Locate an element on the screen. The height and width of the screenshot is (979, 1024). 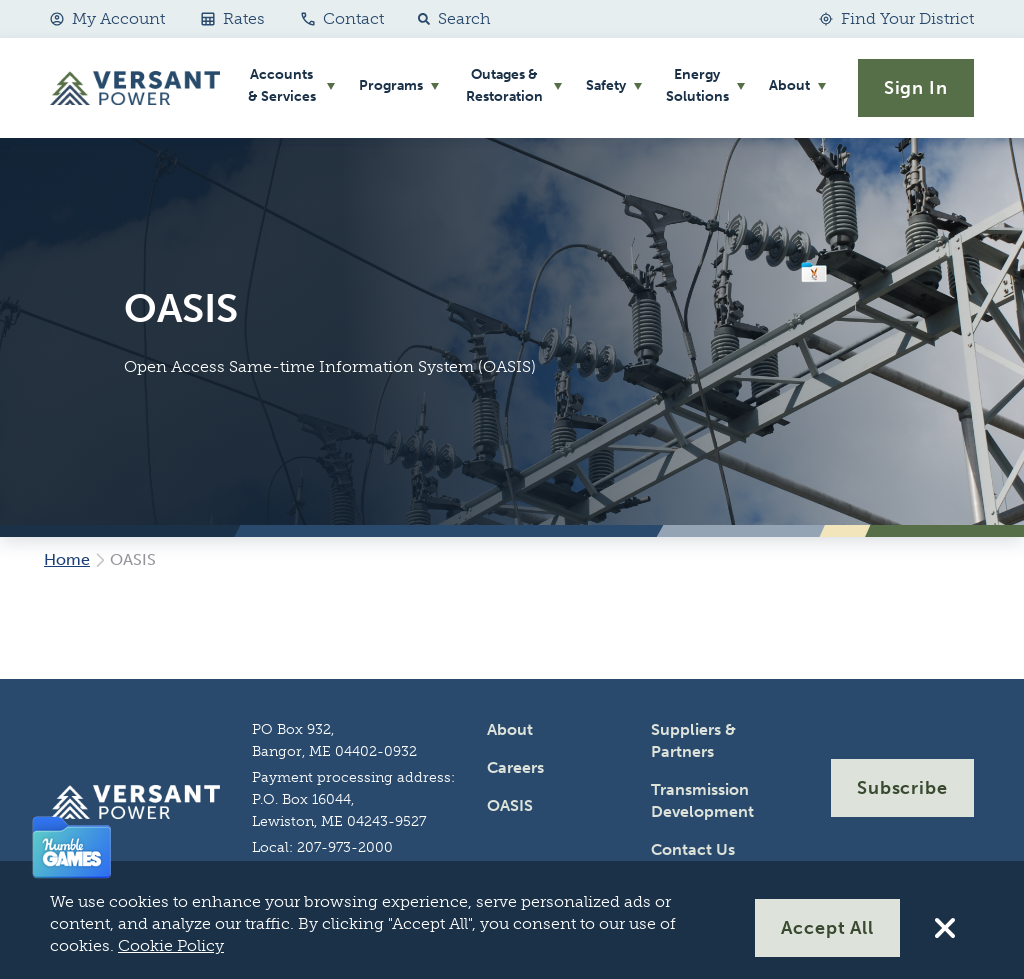
open eMule downloads folder is located at coordinates (814, 273).